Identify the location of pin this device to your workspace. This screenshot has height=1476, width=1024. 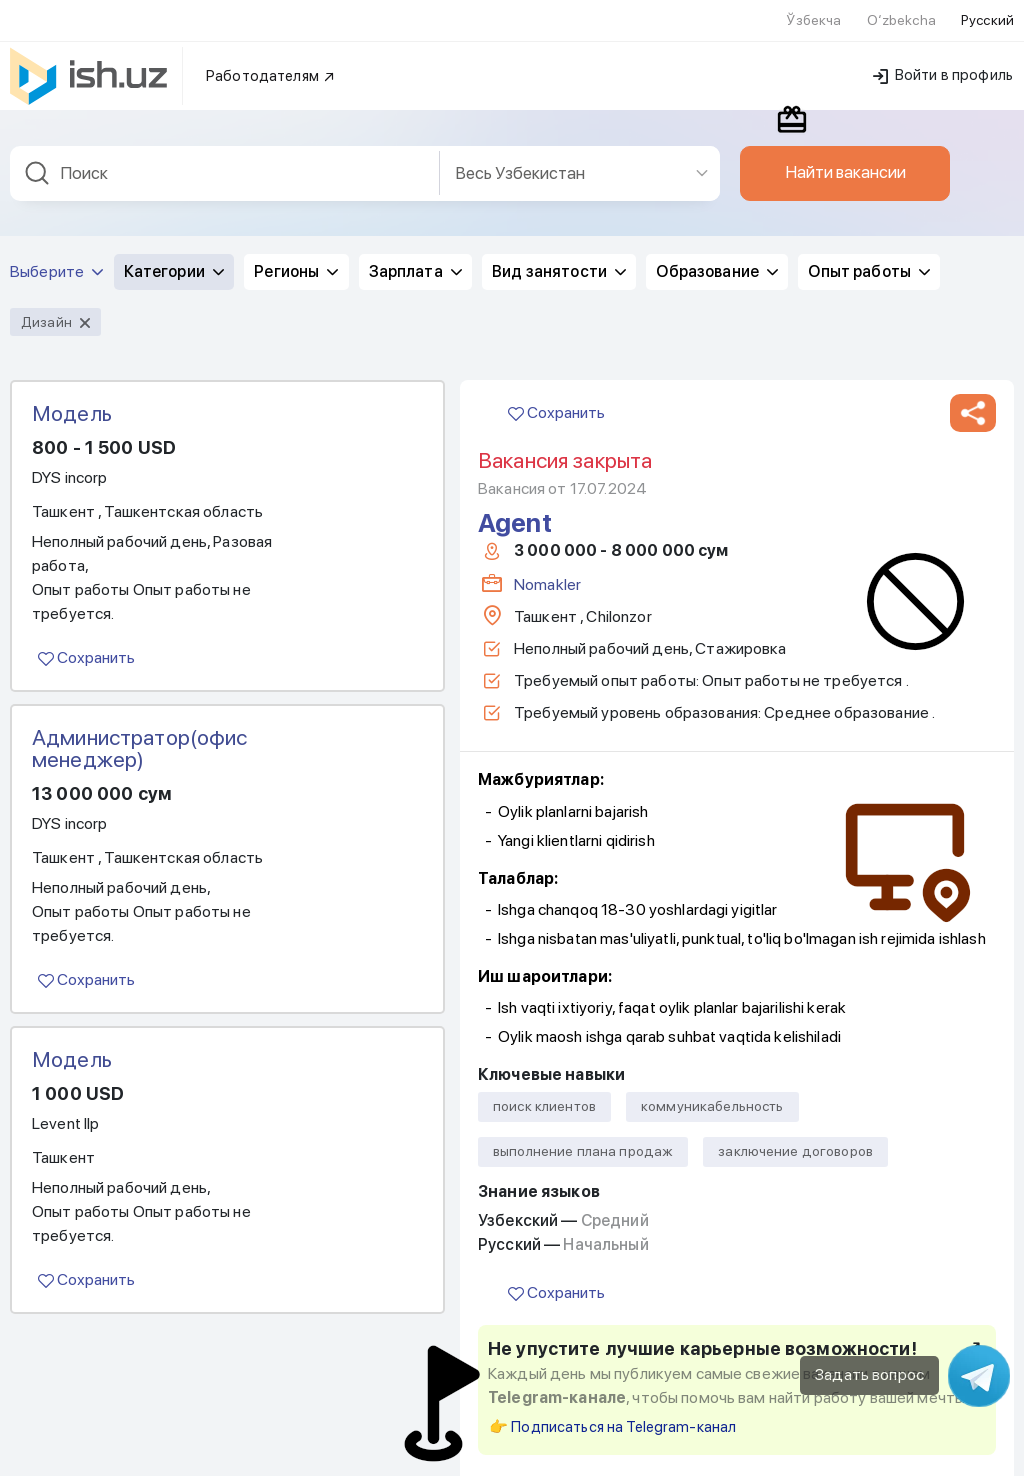
(905, 857).